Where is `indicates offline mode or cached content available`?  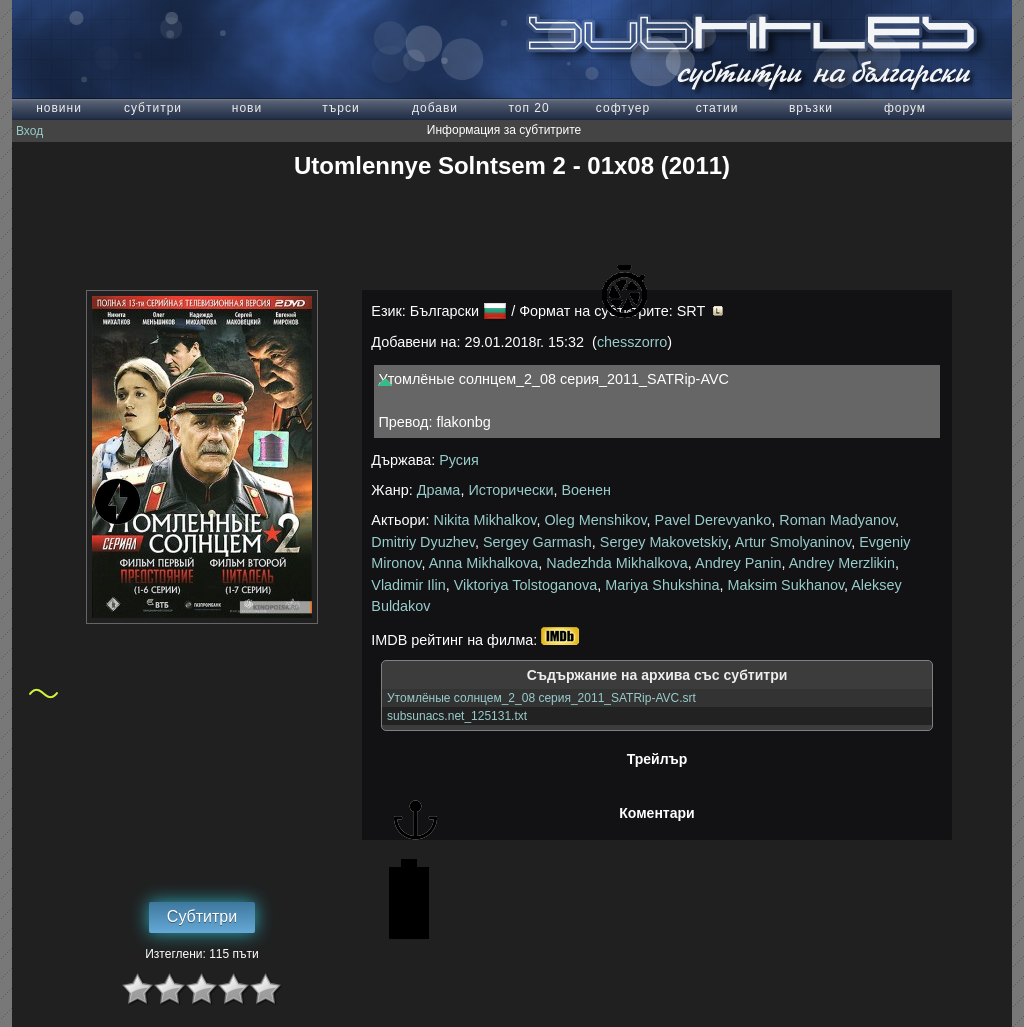 indicates offline mode or cached content available is located at coordinates (117, 501).